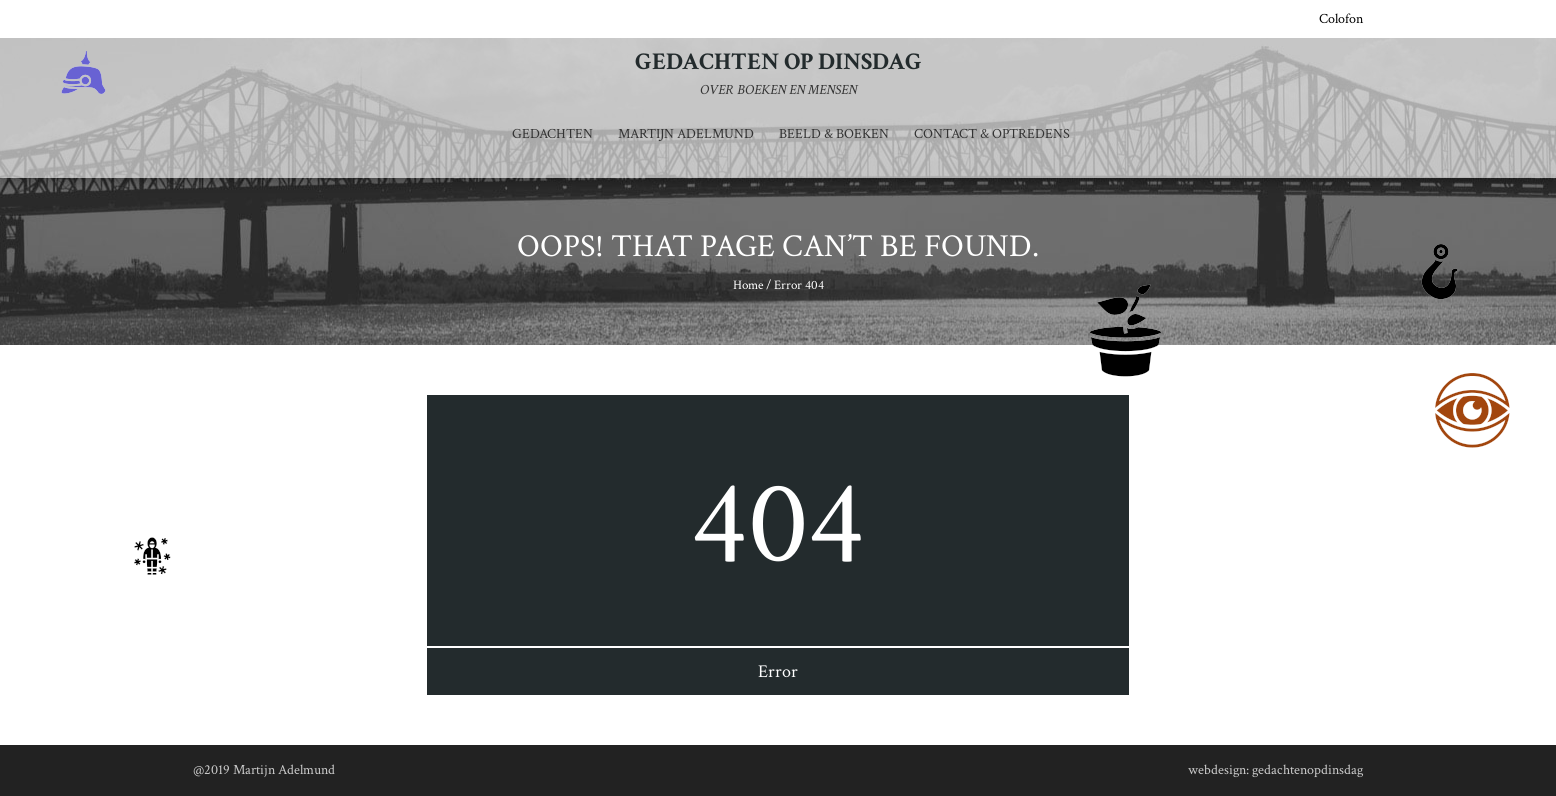  I want to click on start a new project or initiative, so click(1125, 330).